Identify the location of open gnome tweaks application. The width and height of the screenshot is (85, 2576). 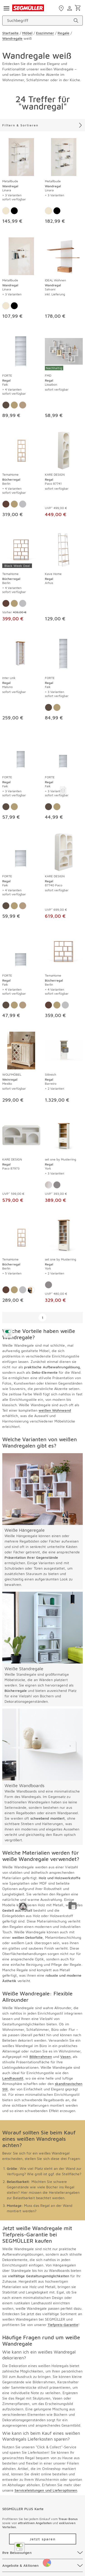
(19, 2547).